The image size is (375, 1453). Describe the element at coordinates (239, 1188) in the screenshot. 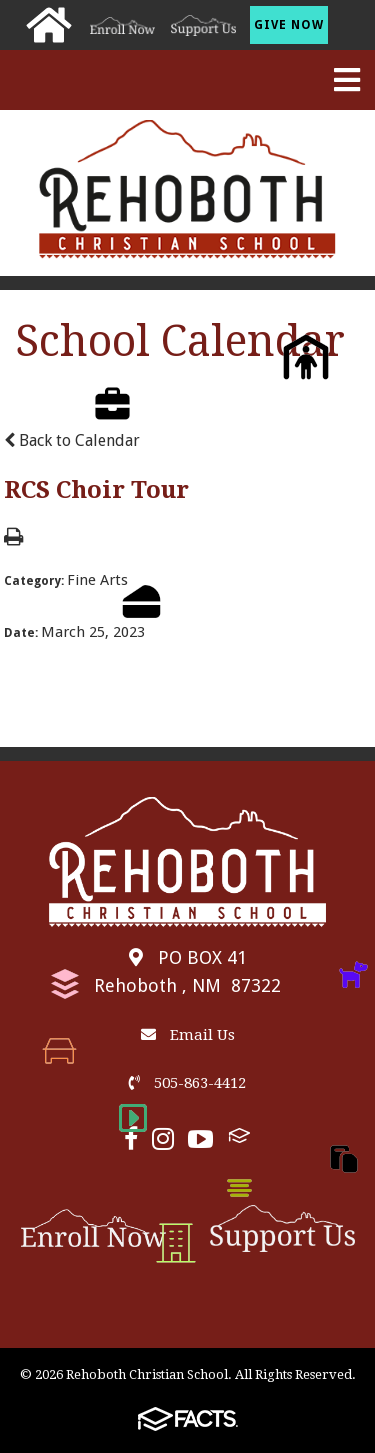

I see `center align text` at that location.